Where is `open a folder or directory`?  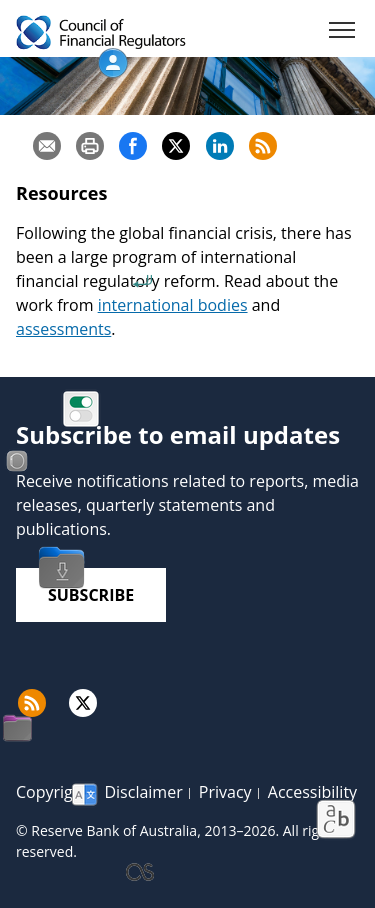
open a folder or directory is located at coordinates (17, 727).